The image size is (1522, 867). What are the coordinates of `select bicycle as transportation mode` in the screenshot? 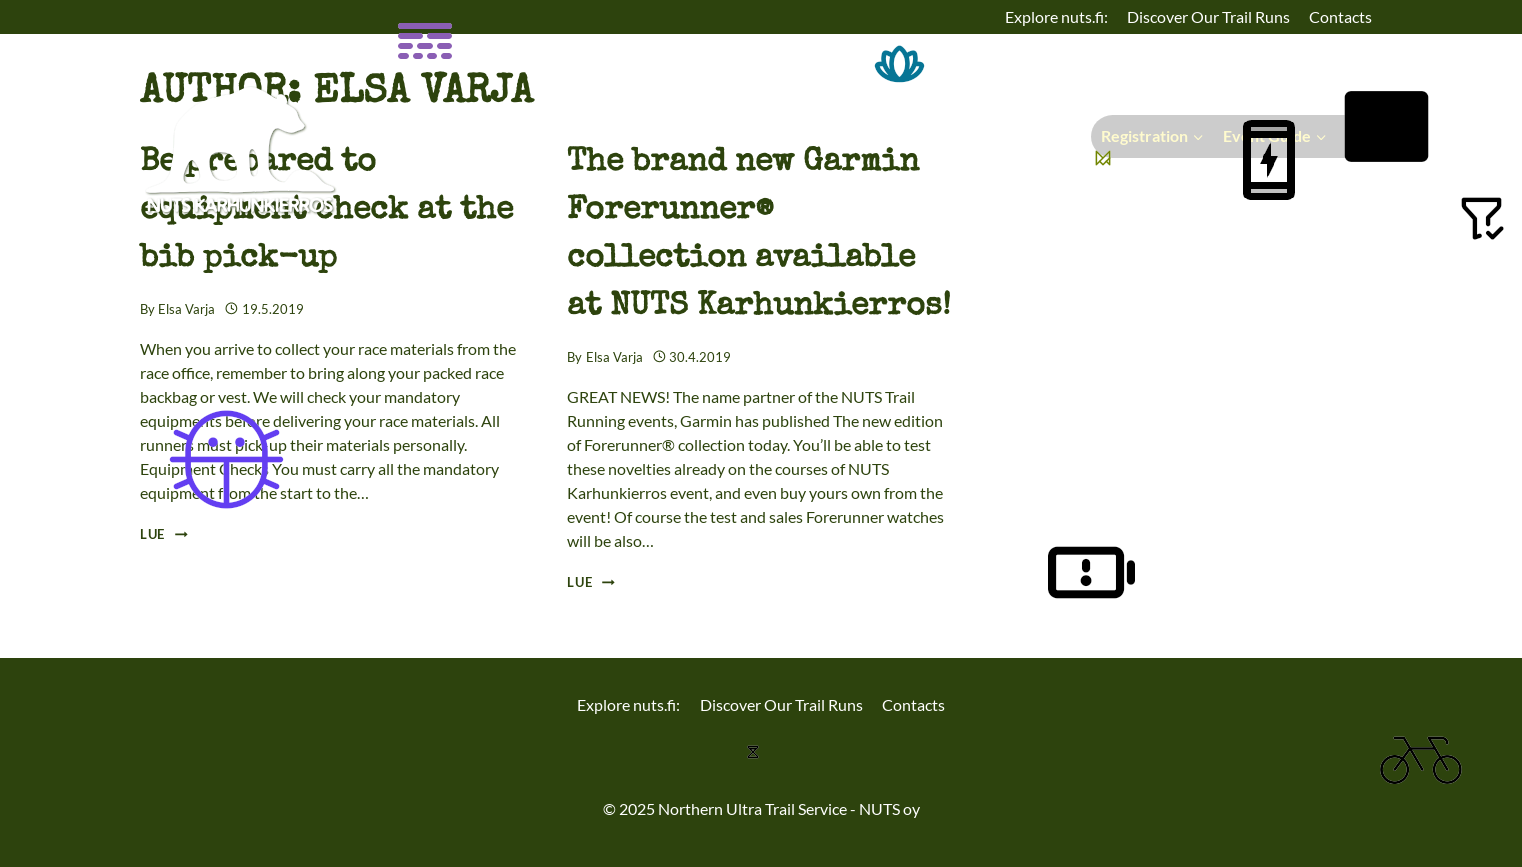 It's located at (1421, 759).